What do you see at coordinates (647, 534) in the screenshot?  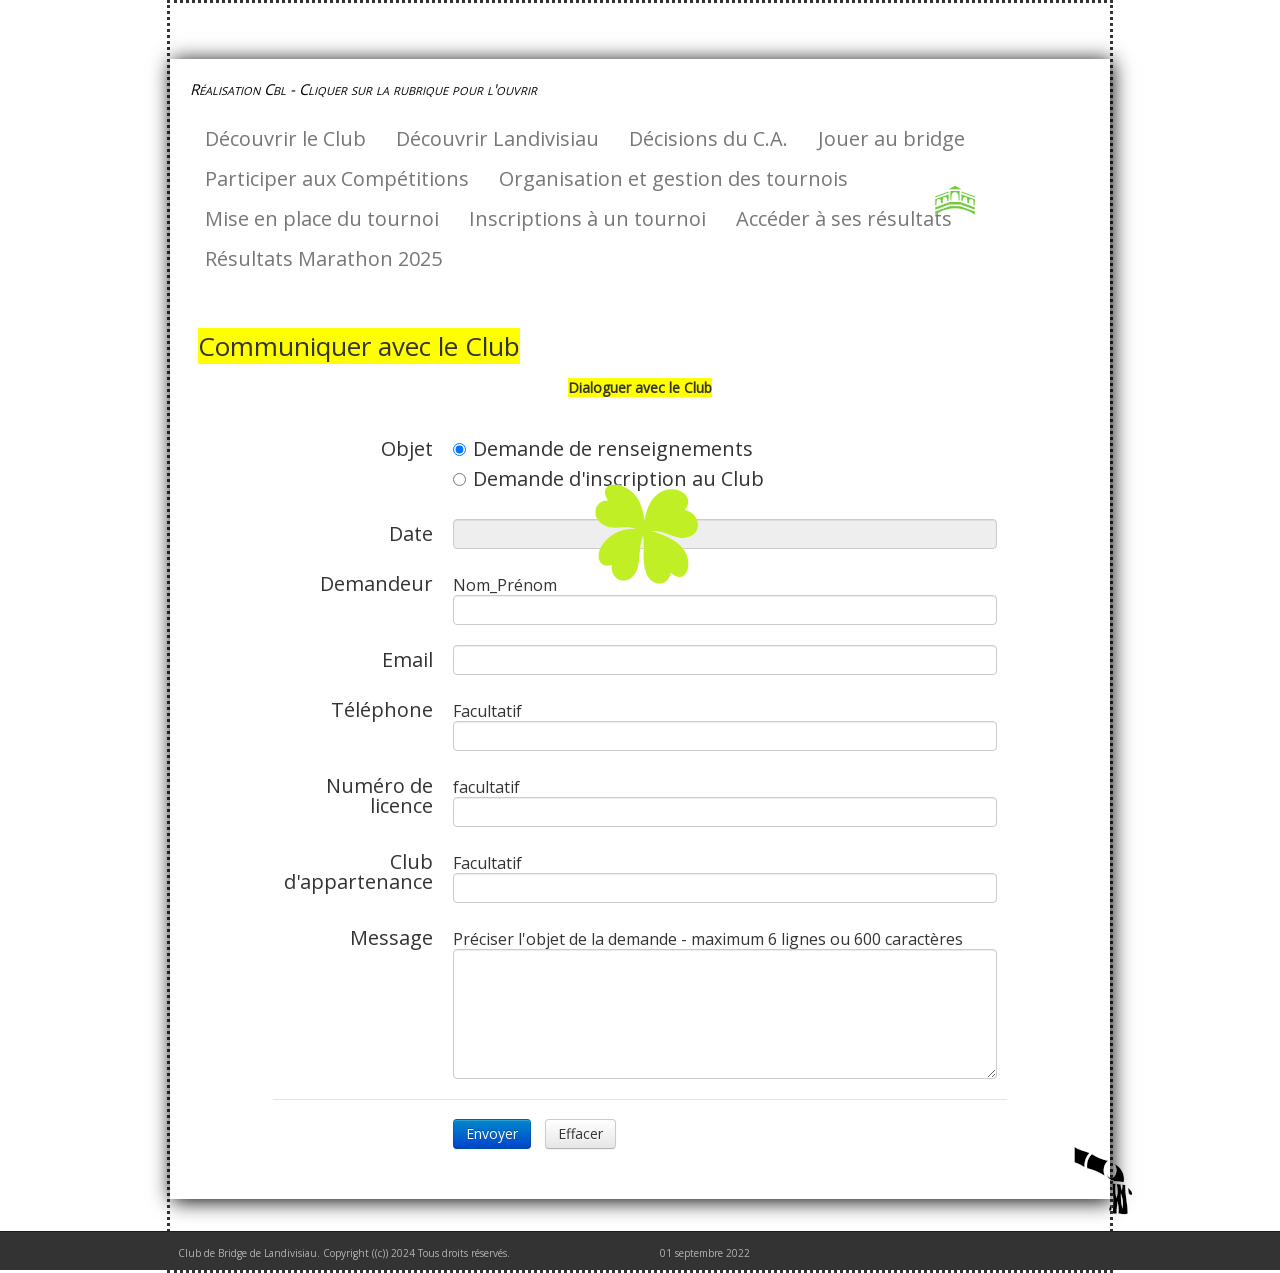 I see `indicates luck or bonus reward in a game` at bounding box center [647, 534].